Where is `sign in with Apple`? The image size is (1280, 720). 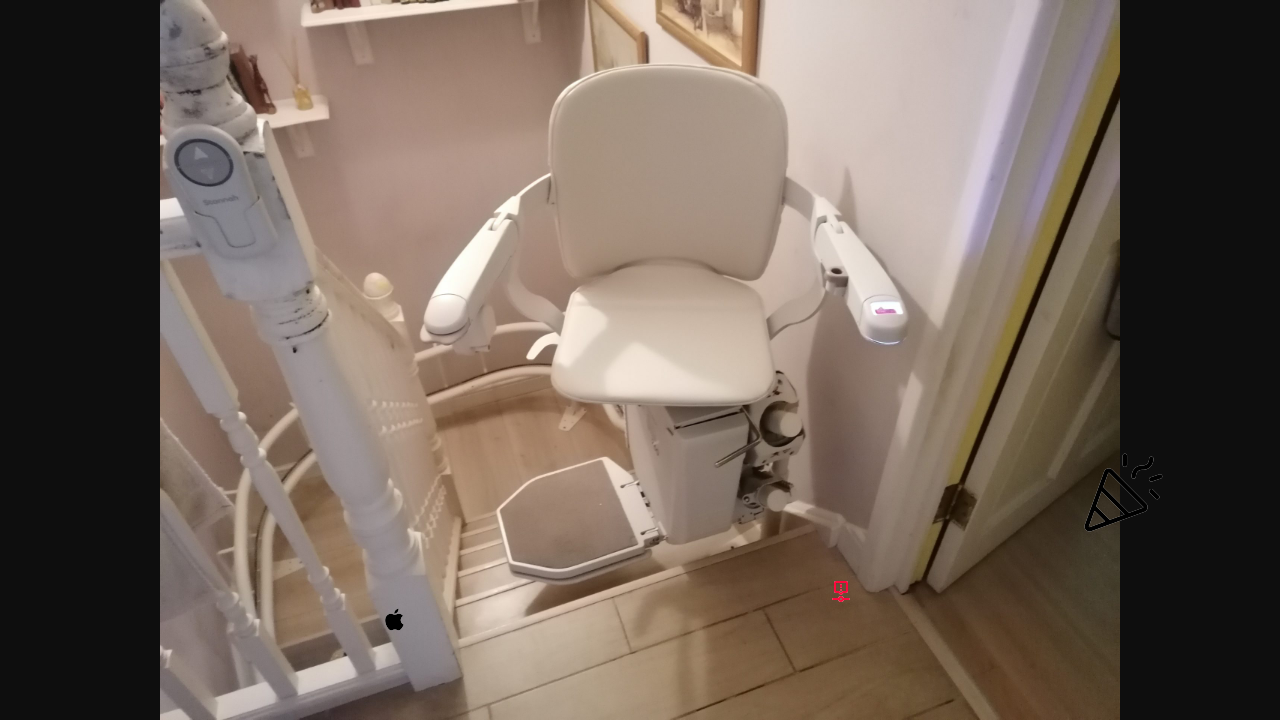
sign in with Apple is located at coordinates (394, 619).